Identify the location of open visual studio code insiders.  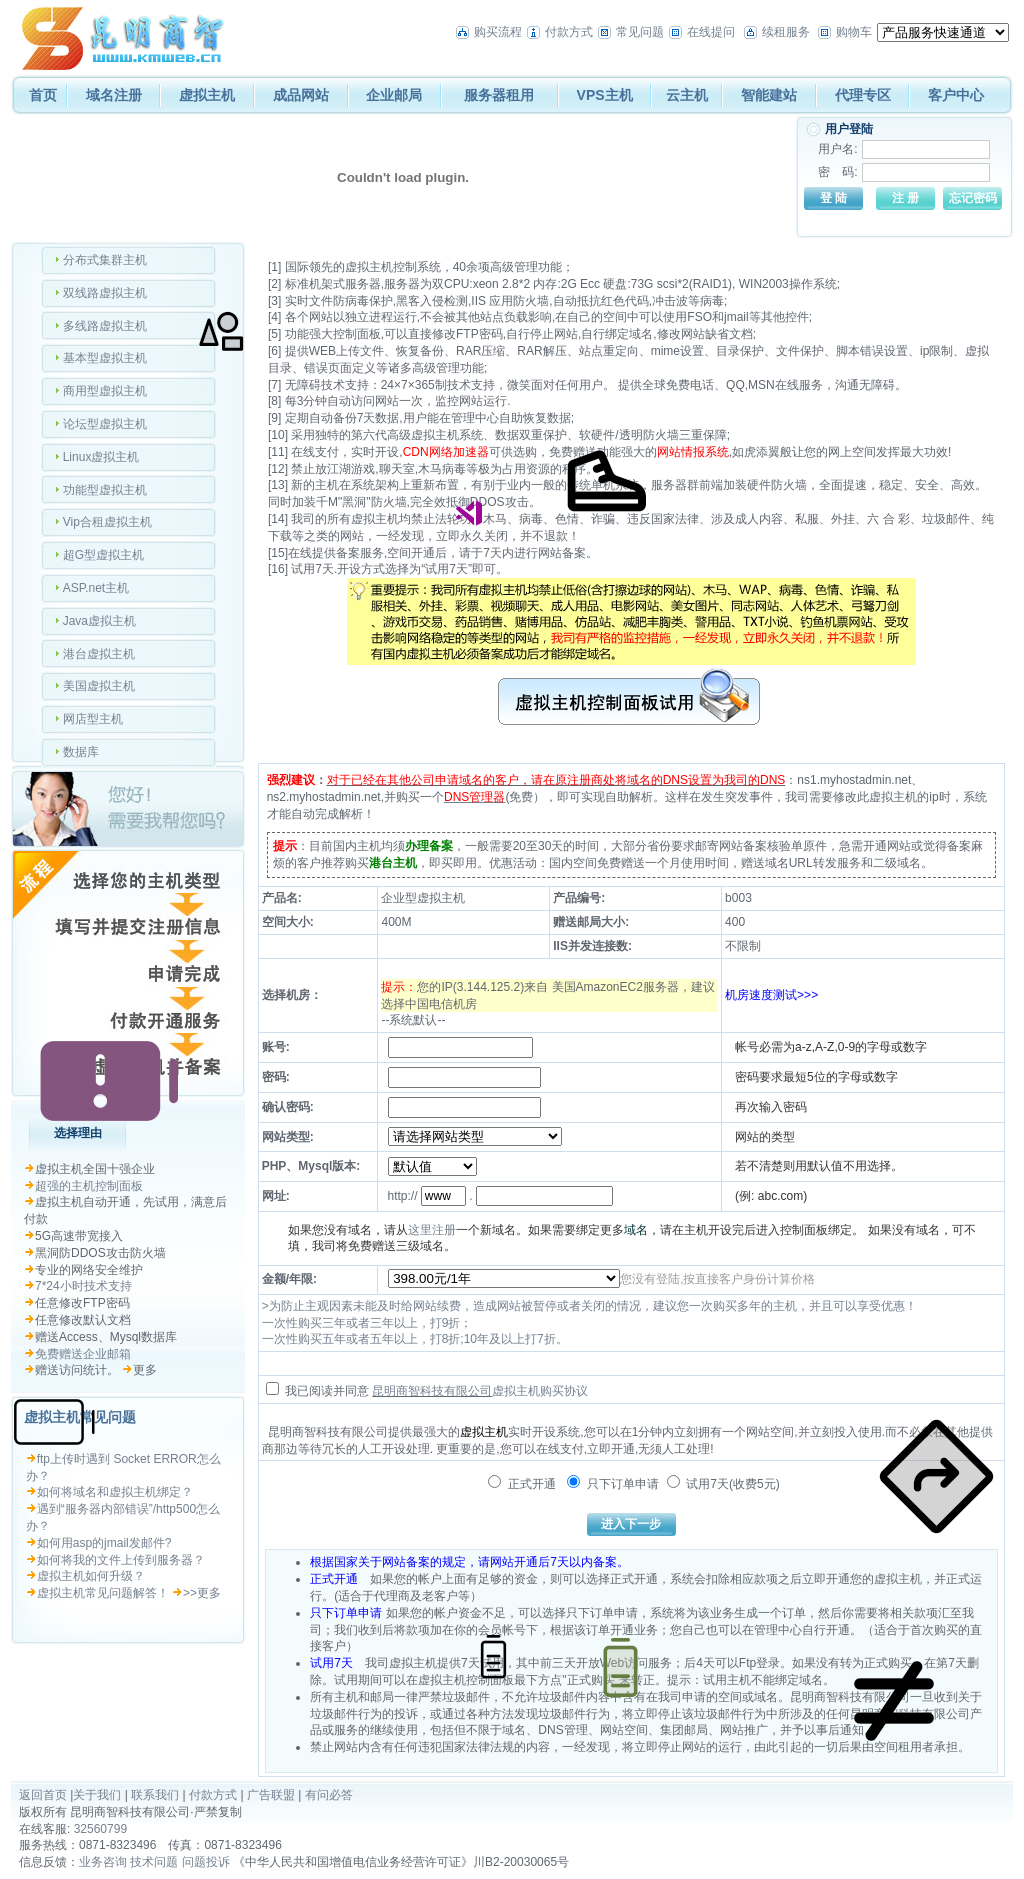
(470, 514).